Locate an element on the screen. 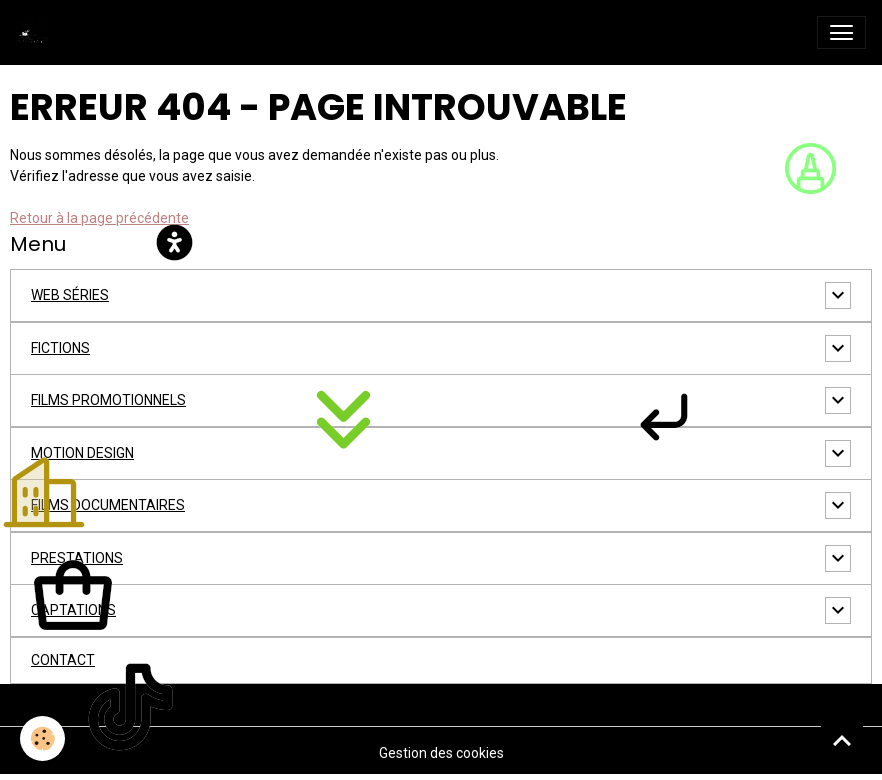  return or enter key action is located at coordinates (665, 415).